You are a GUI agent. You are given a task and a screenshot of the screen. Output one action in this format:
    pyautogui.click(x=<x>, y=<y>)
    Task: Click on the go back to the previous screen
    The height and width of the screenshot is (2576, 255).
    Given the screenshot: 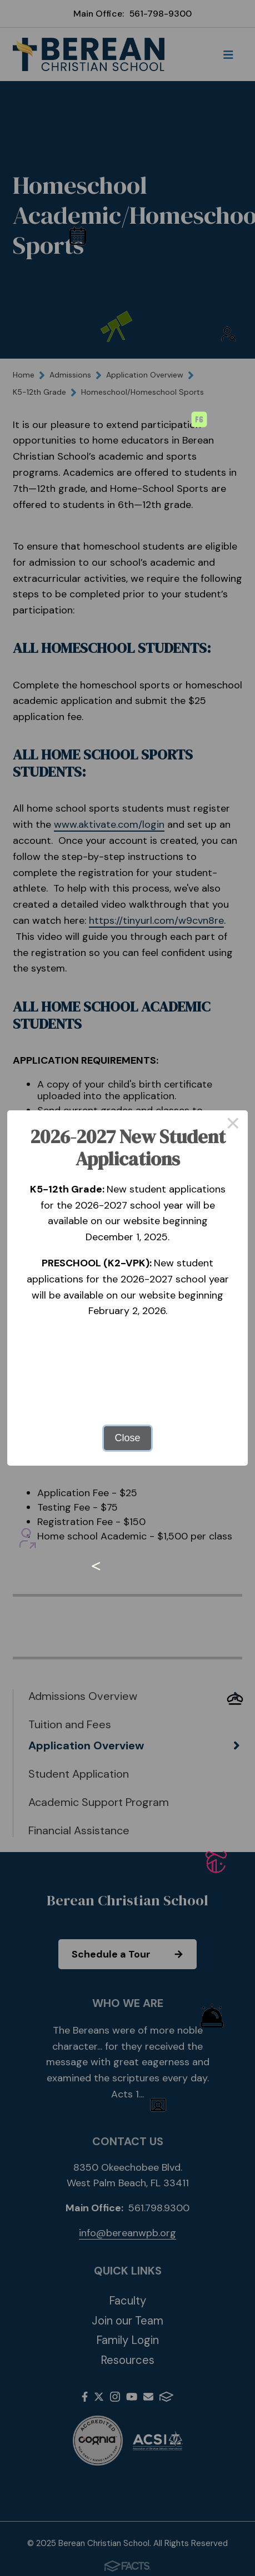 What is the action you would take?
    pyautogui.click(x=96, y=1566)
    